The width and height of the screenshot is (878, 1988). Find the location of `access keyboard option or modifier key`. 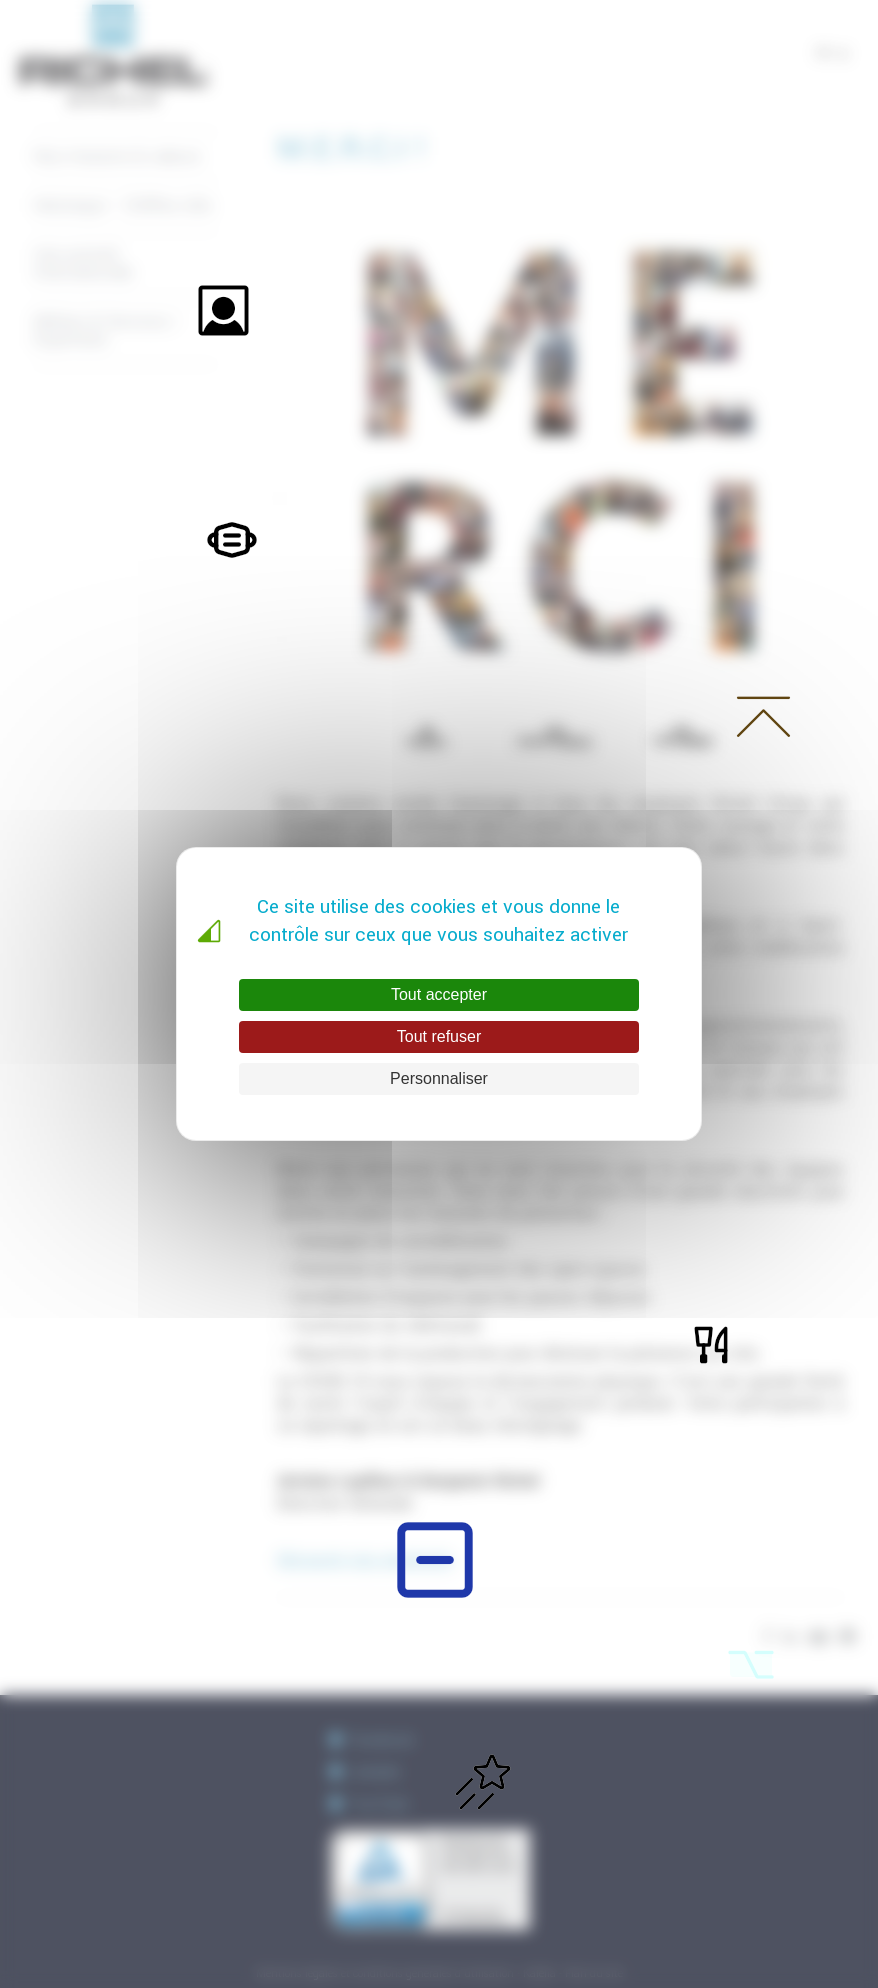

access keyboard option or modifier key is located at coordinates (751, 1663).